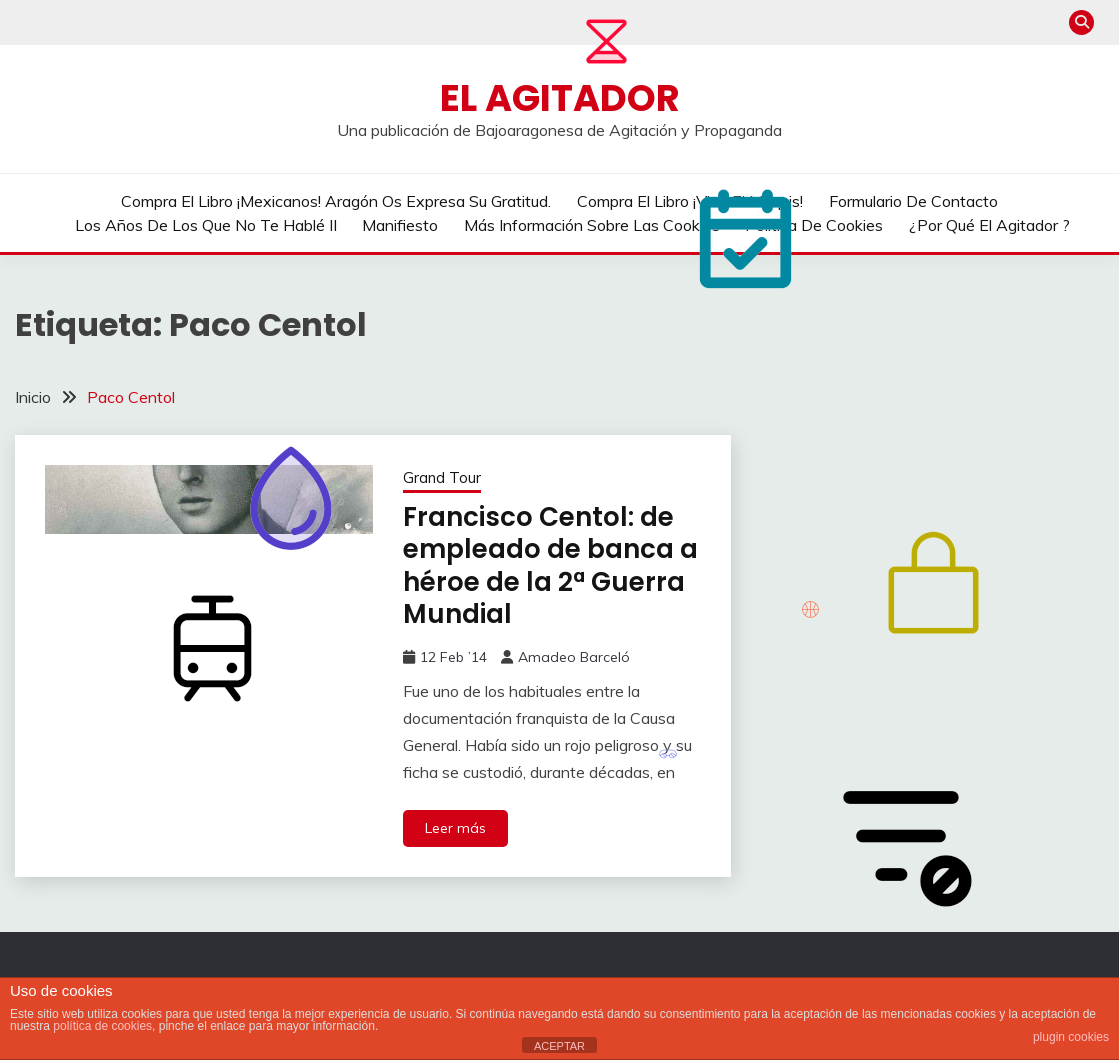 This screenshot has width=1119, height=1060. What do you see at coordinates (606, 41) in the screenshot?
I see `indicates time is running low` at bounding box center [606, 41].